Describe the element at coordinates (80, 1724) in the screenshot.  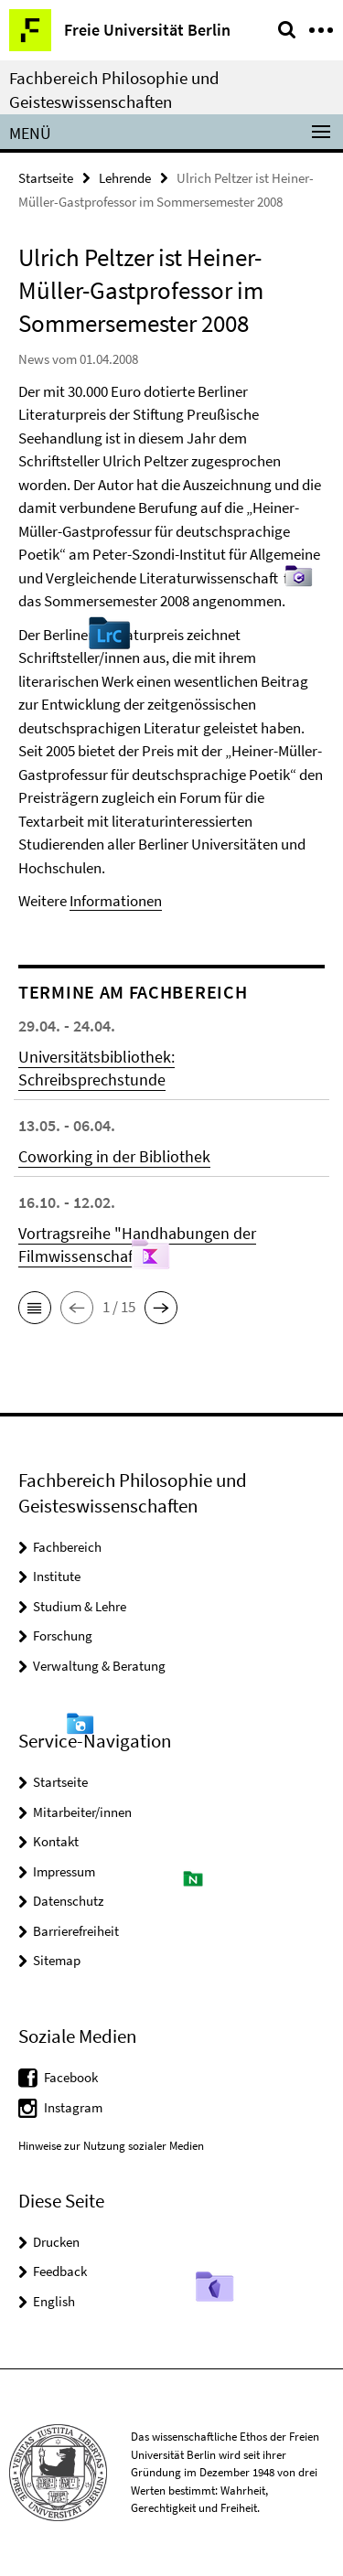
I see `folder containing NuGet packages` at that location.